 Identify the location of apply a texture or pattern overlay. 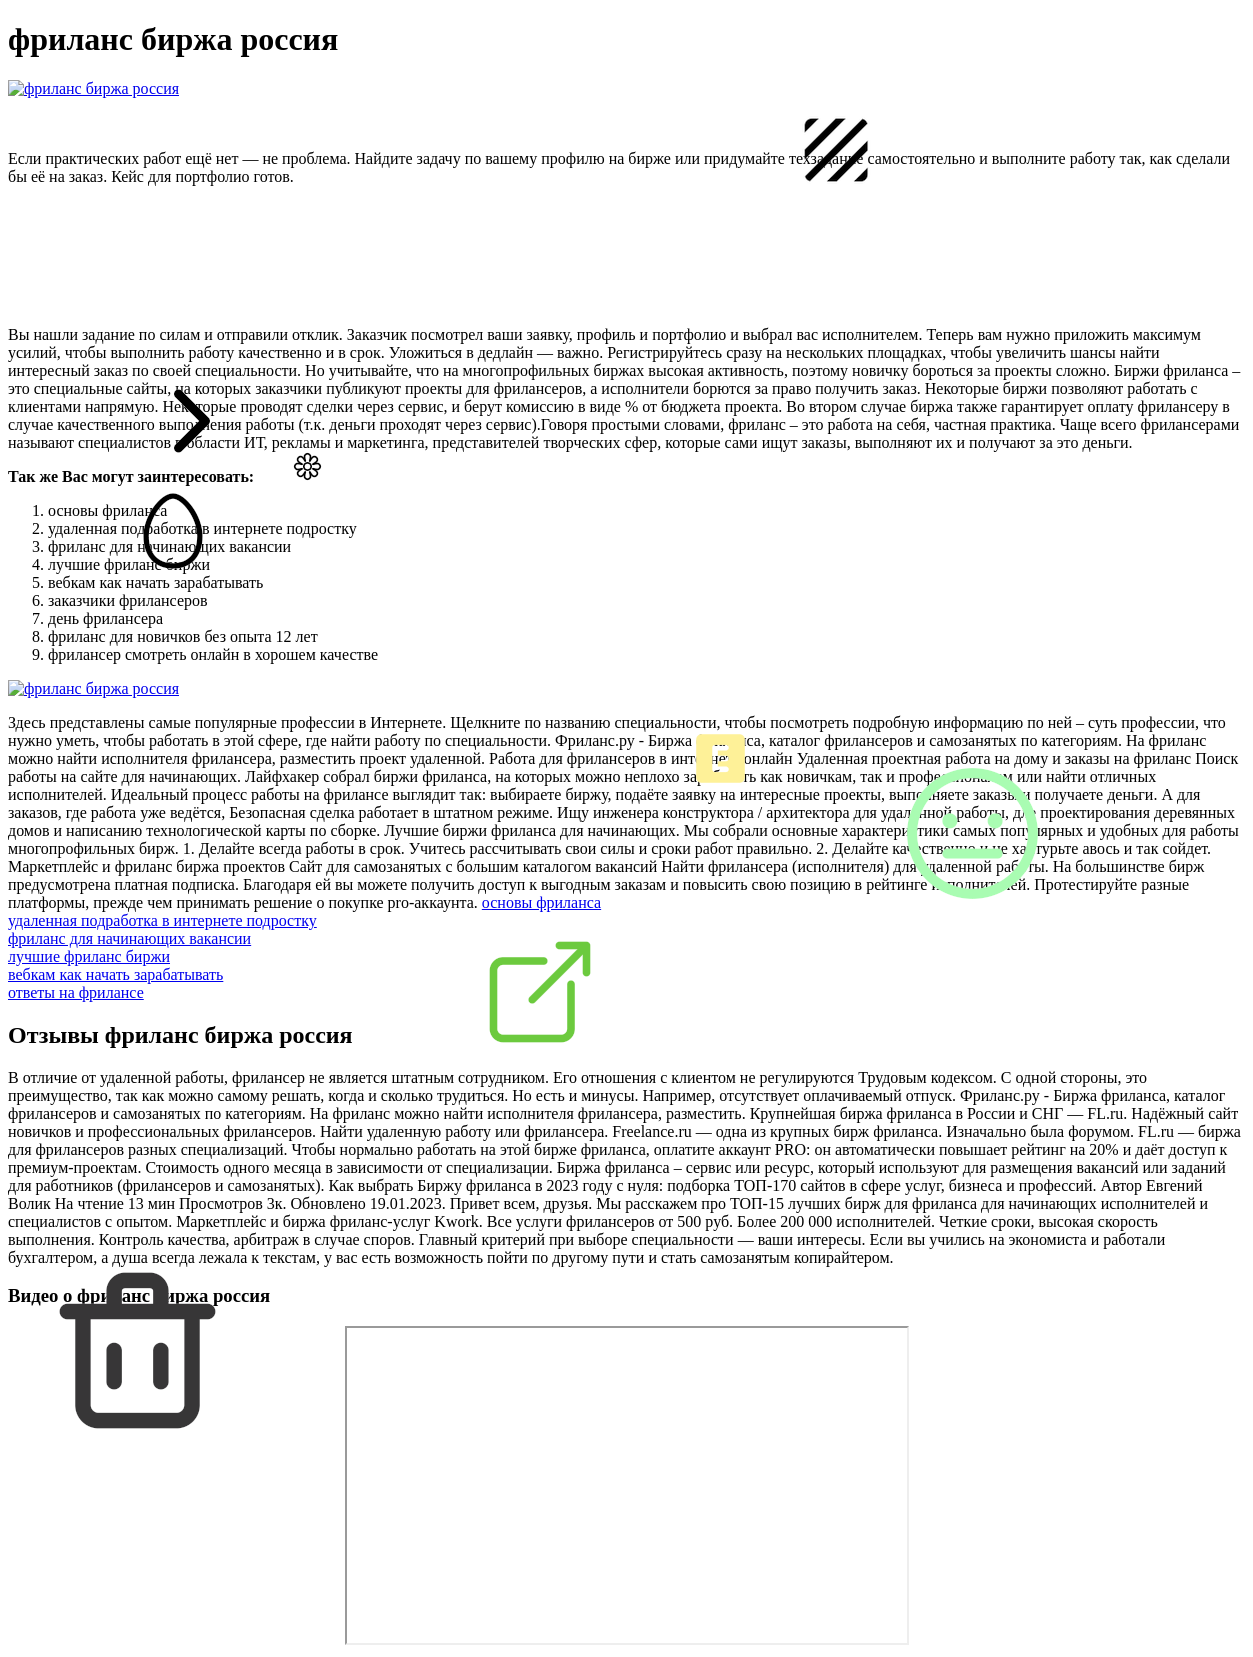
(836, 150).